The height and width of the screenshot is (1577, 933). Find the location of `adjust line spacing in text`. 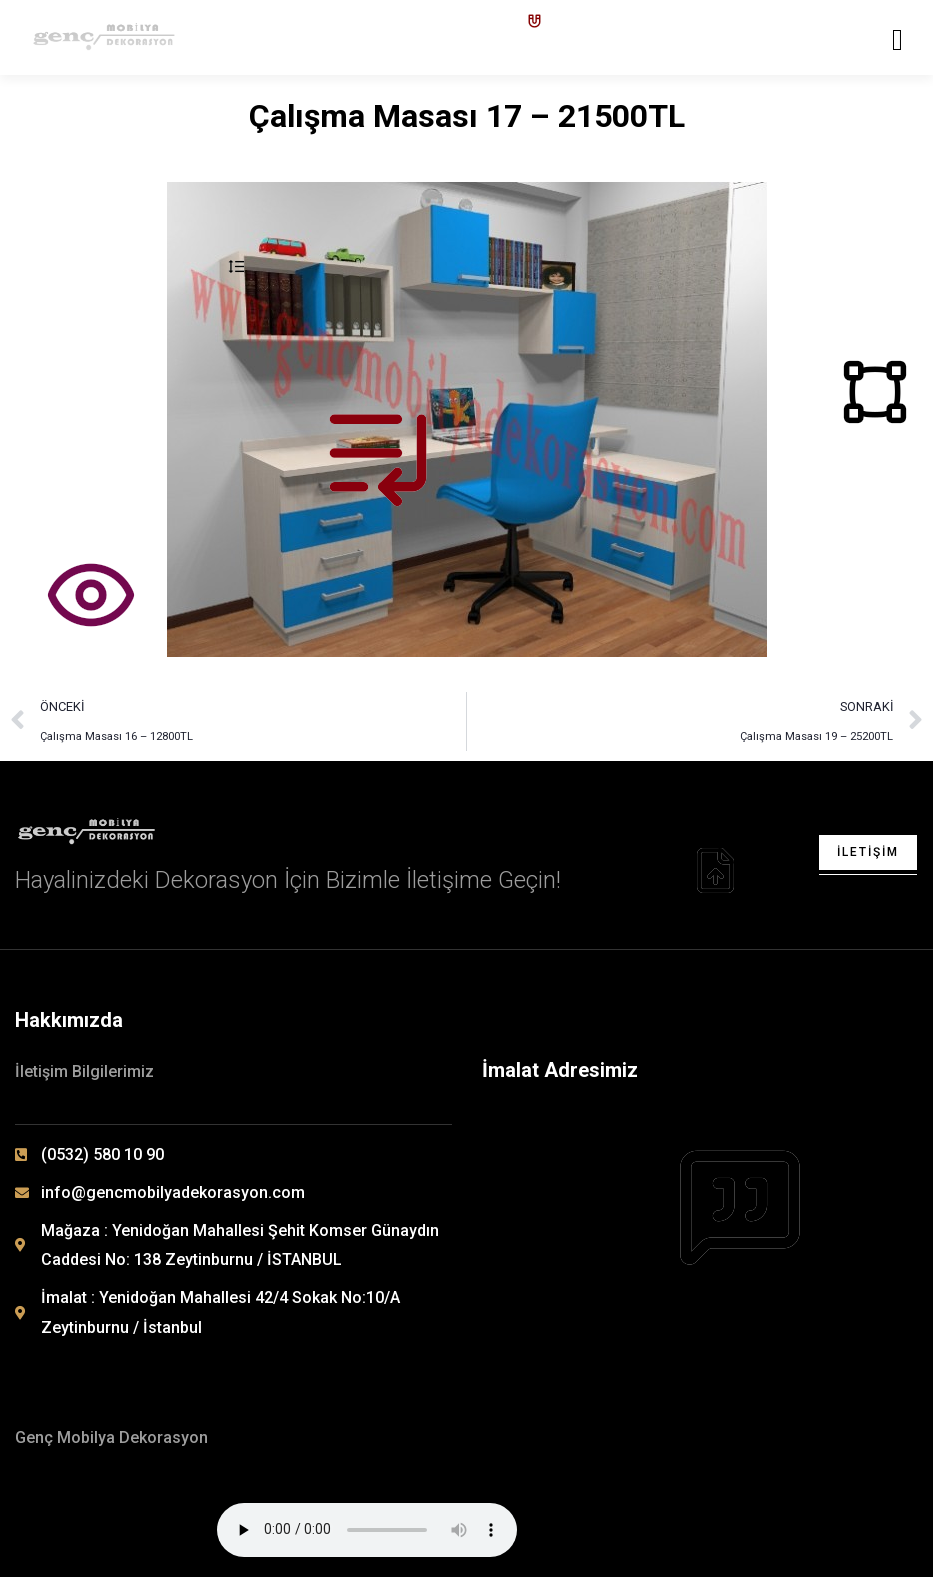

adjust line spacing in text is located at coordinates (236, 266).